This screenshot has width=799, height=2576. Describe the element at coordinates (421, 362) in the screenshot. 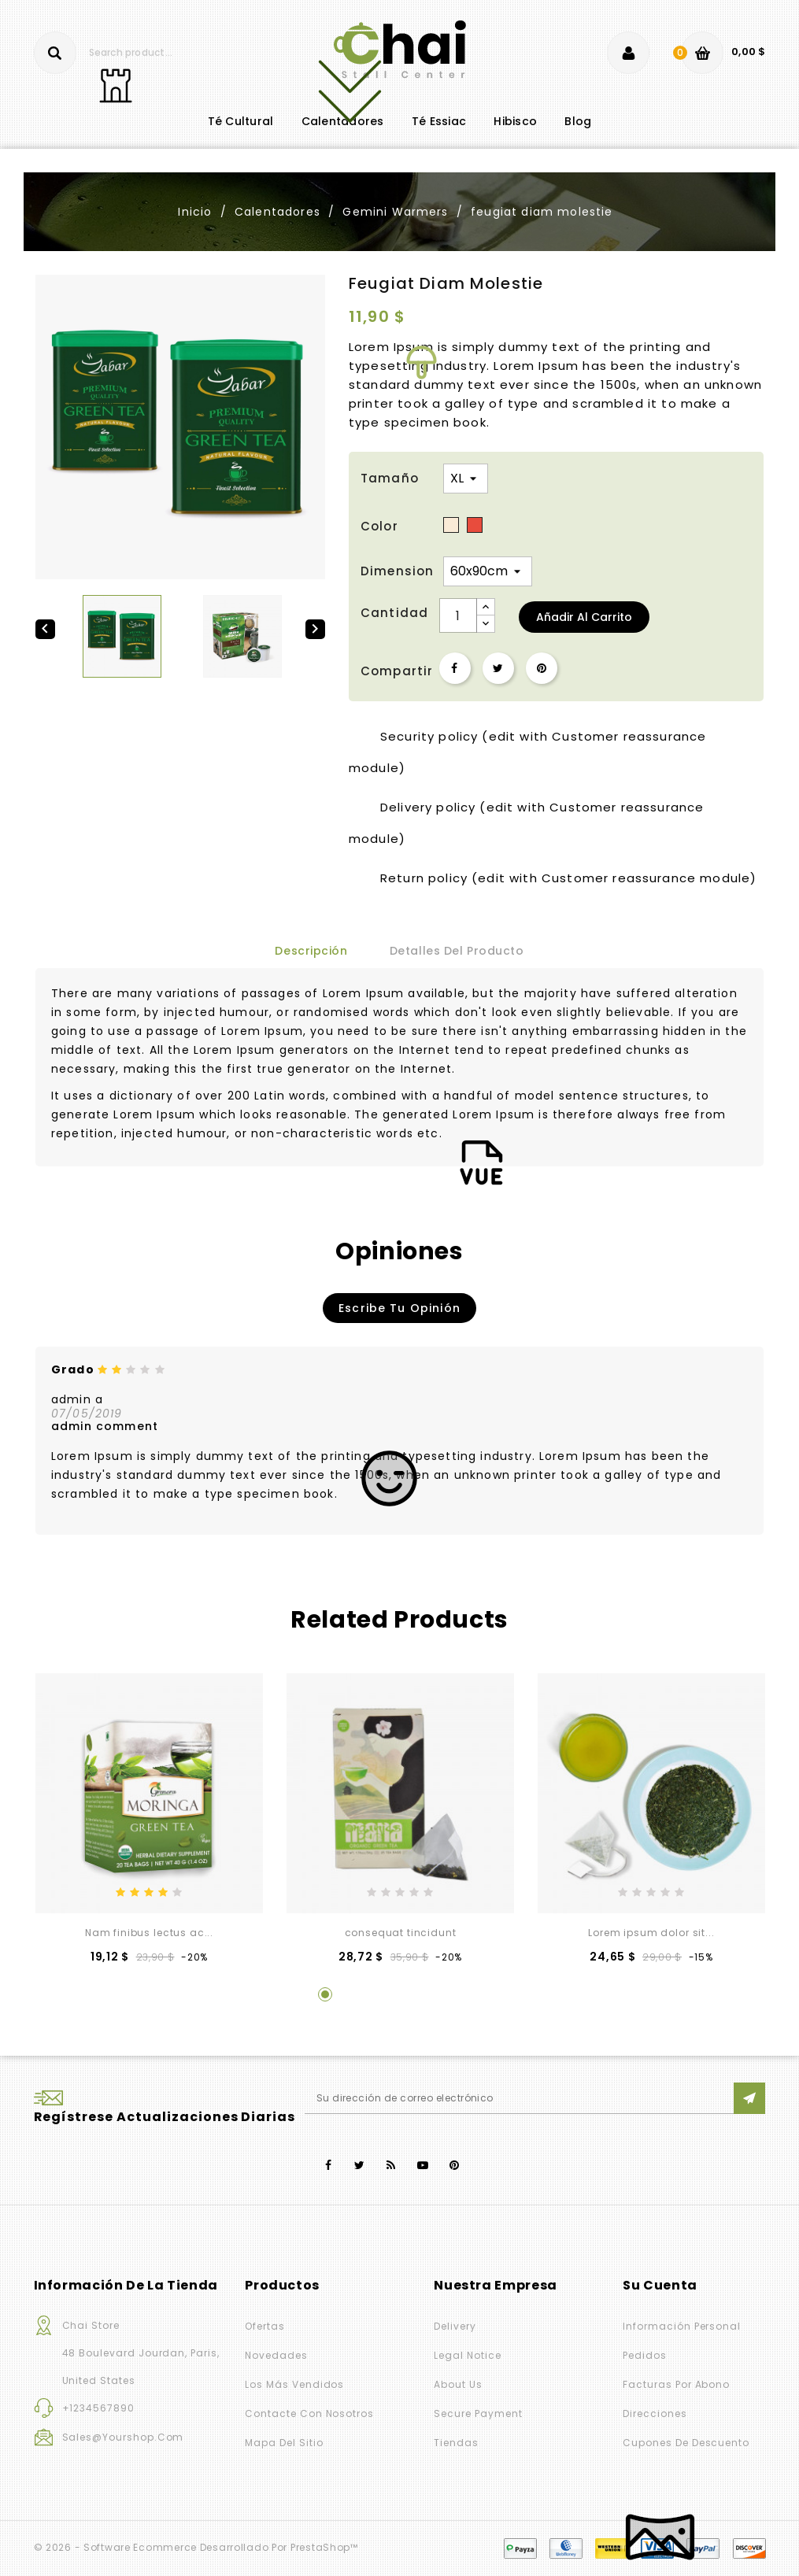

I see `browse fungi or mushroom identification` at that location.